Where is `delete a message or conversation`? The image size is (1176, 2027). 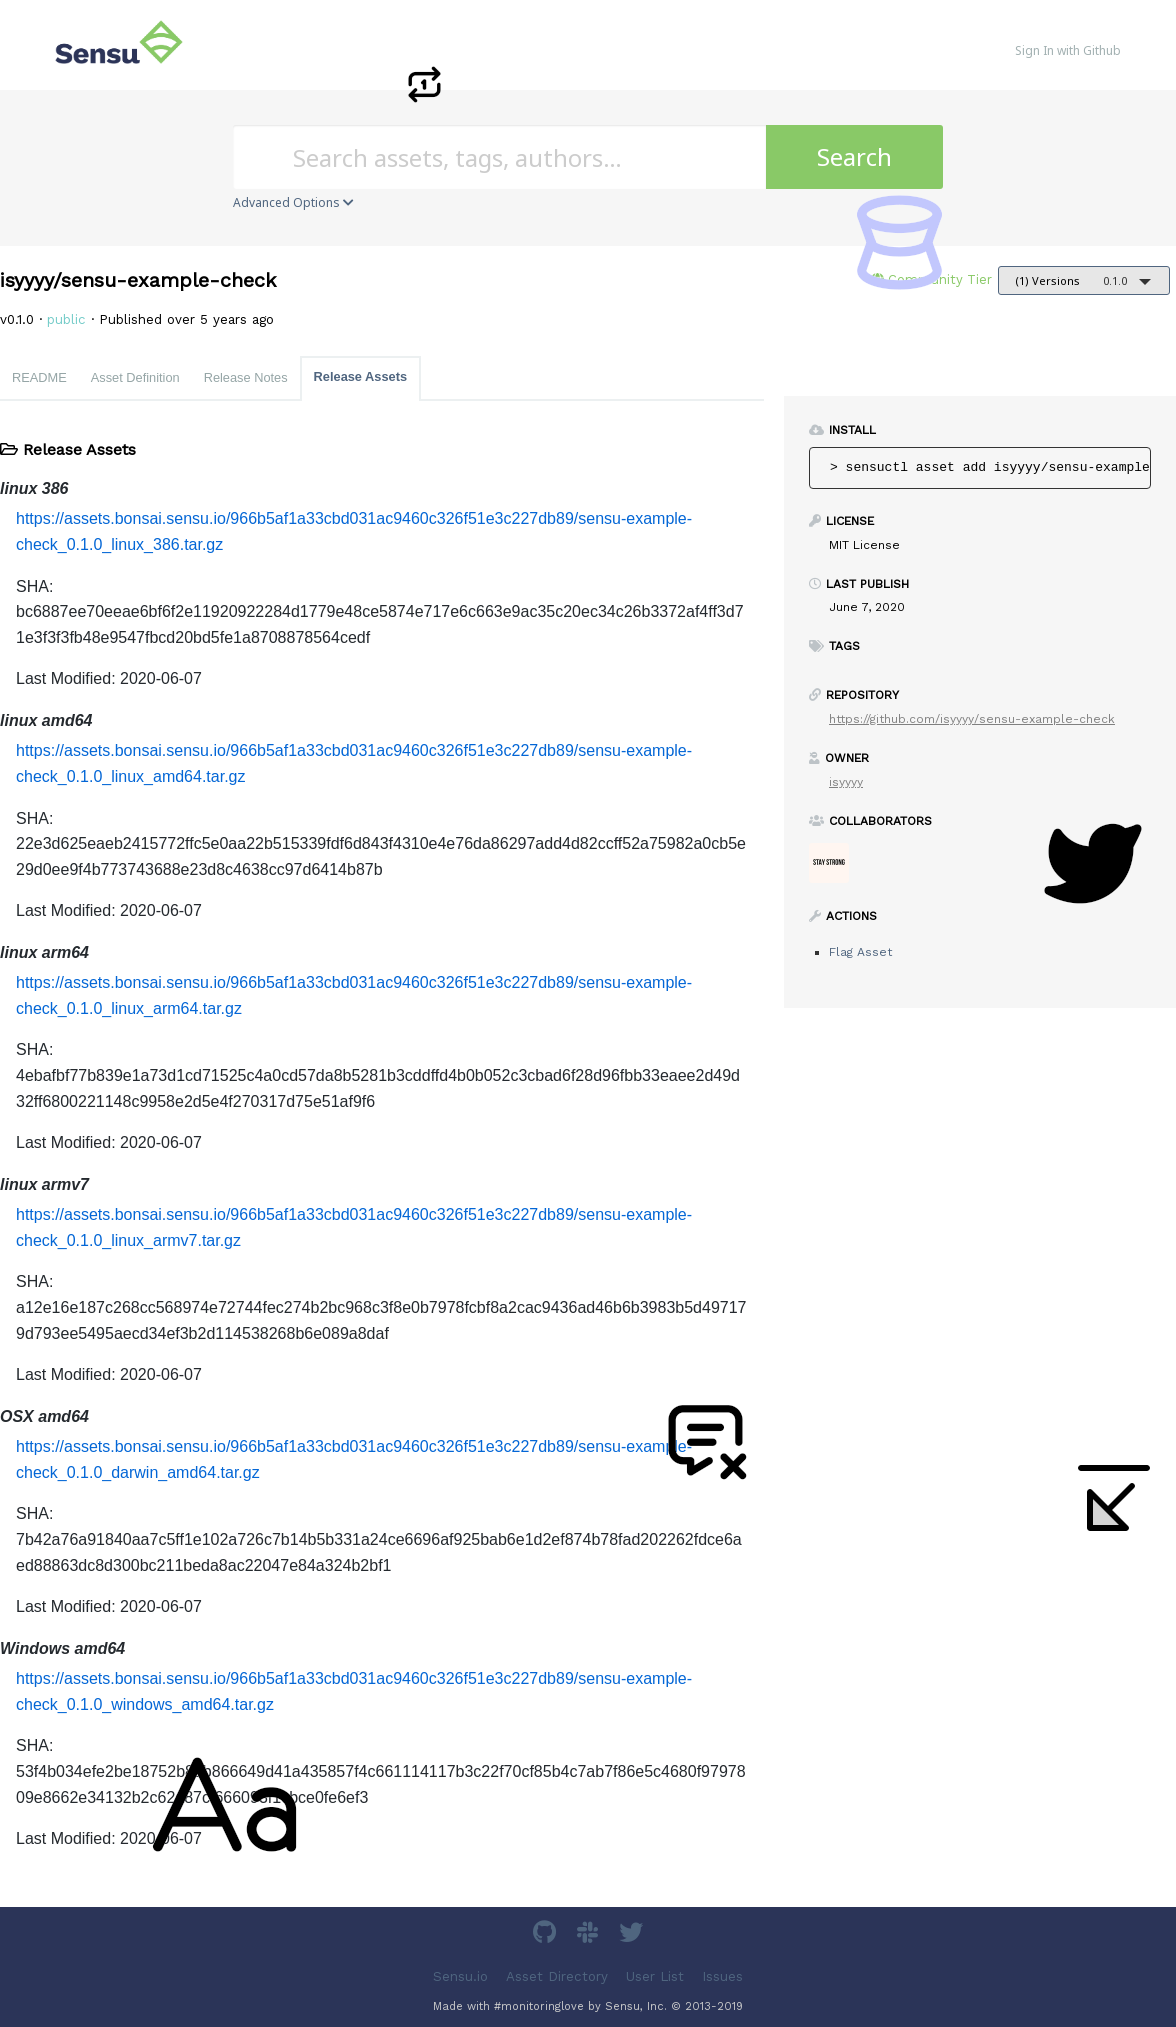 delete a message or conversation is located at coordinates (705, 1438).